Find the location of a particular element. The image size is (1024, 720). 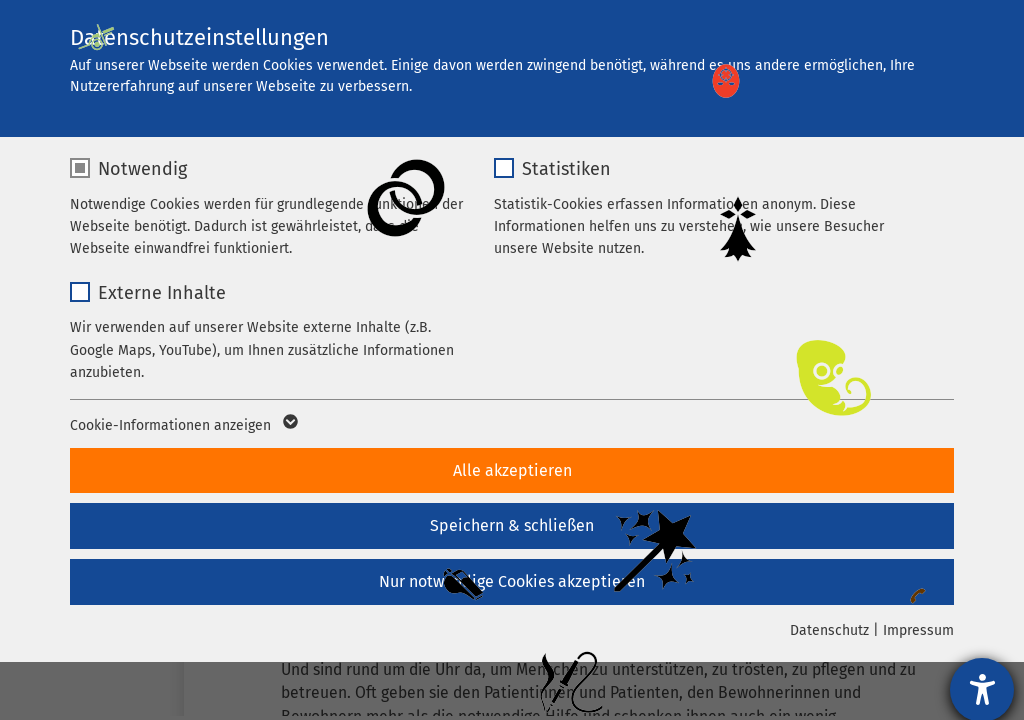

heraldic ermine symbol used in coat of arms or crest designs is located at coordinates (738, 229).